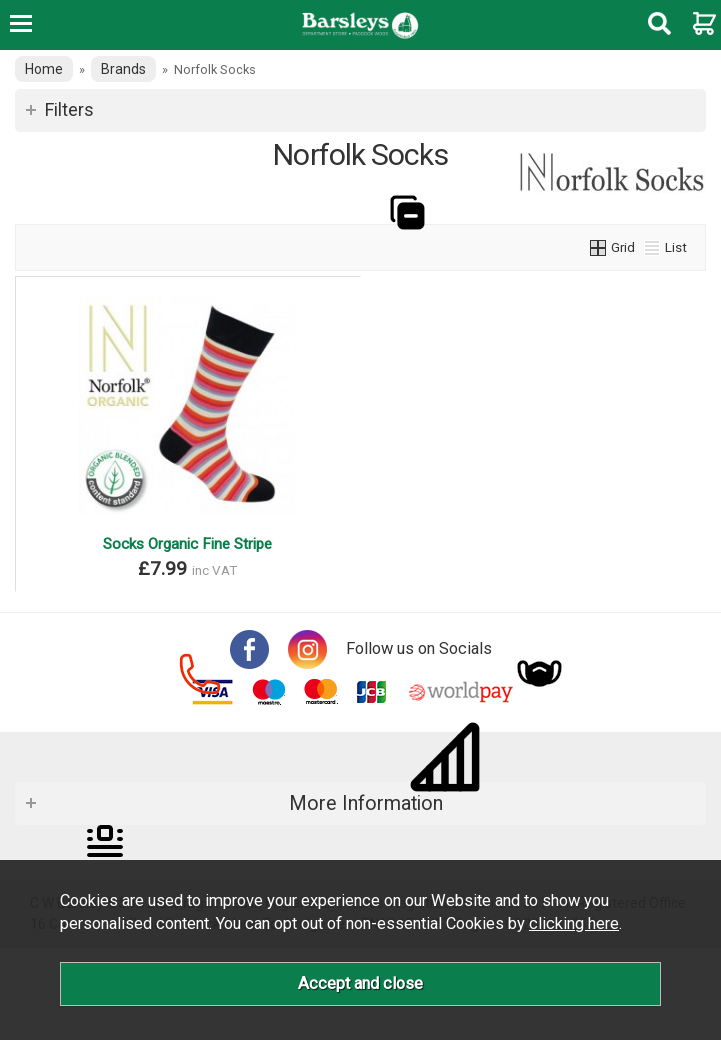 This screenshot has height=1040, width=721. Describe the element at coordinates (200, 674) in the screenshot. I see `make a phone call` at that location.